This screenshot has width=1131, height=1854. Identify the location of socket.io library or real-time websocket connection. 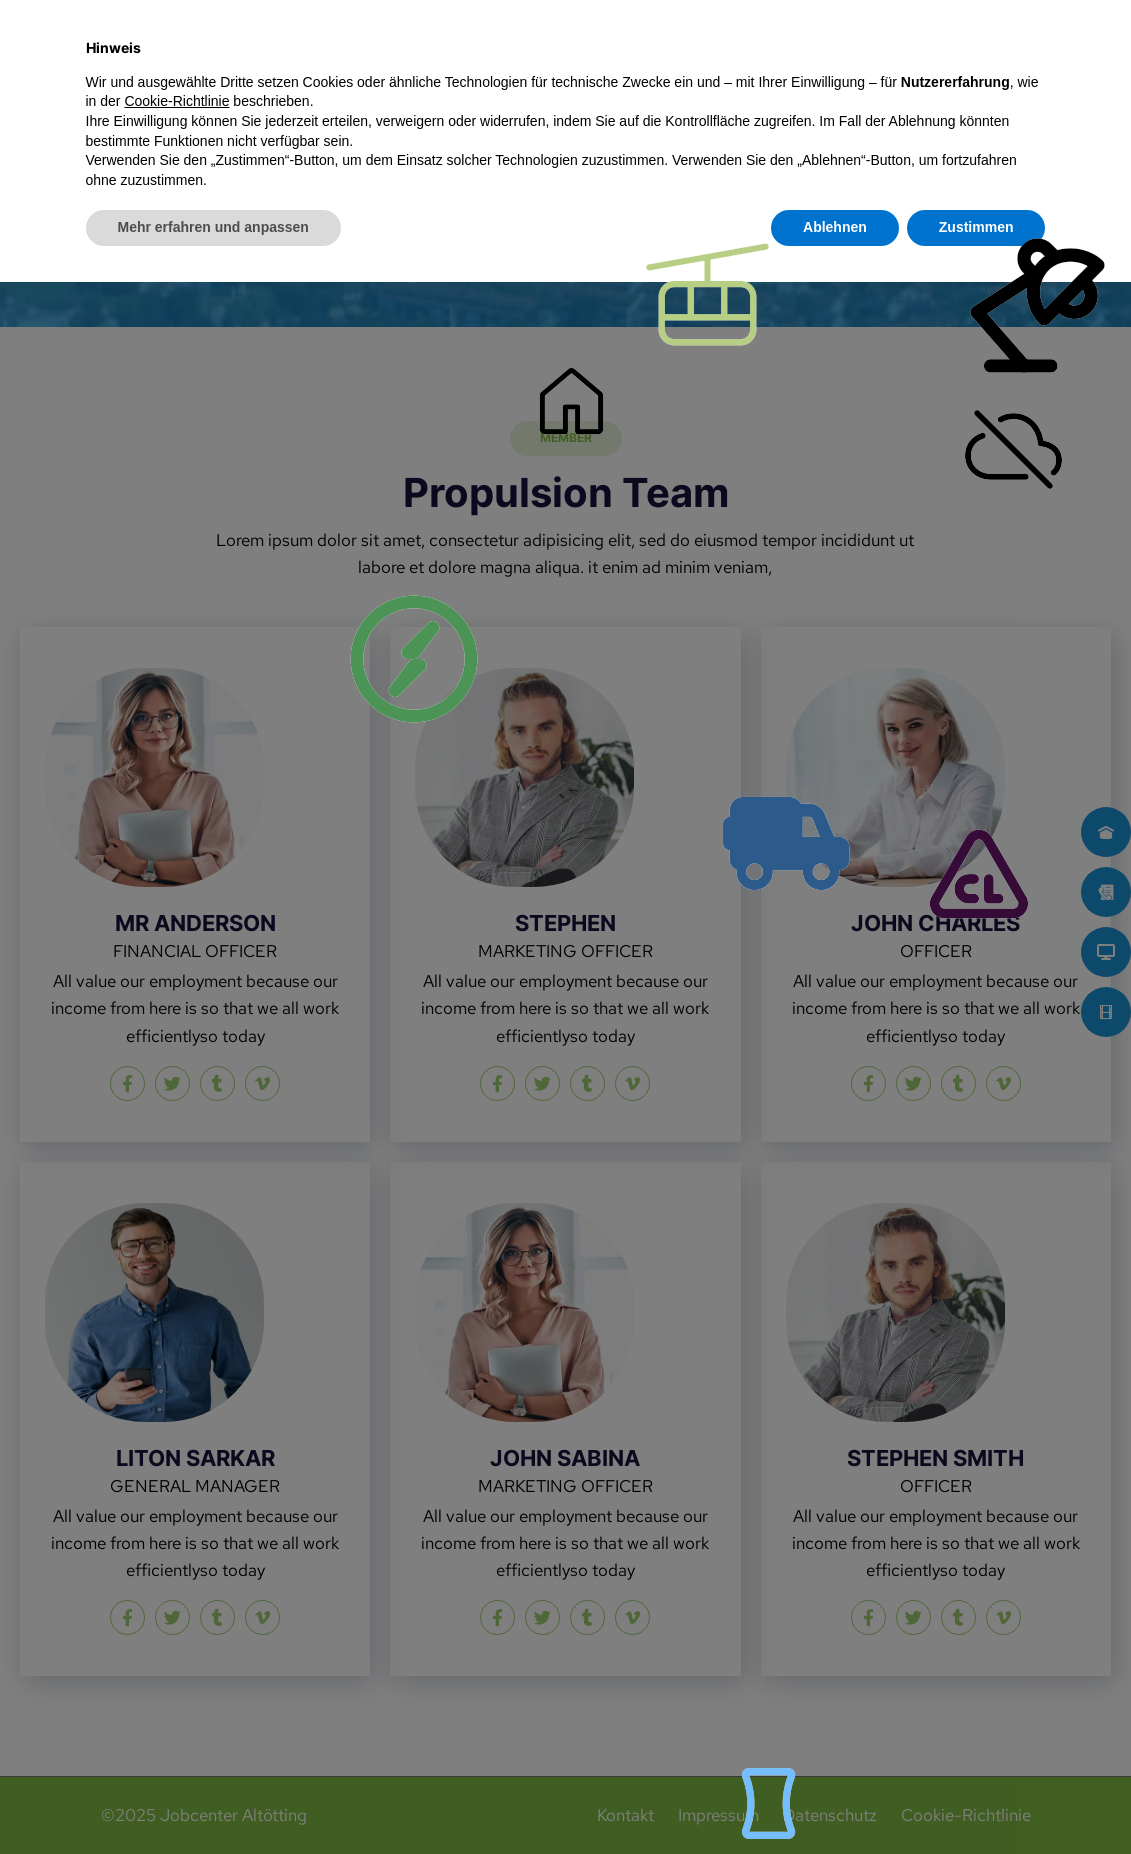
(414, 659).